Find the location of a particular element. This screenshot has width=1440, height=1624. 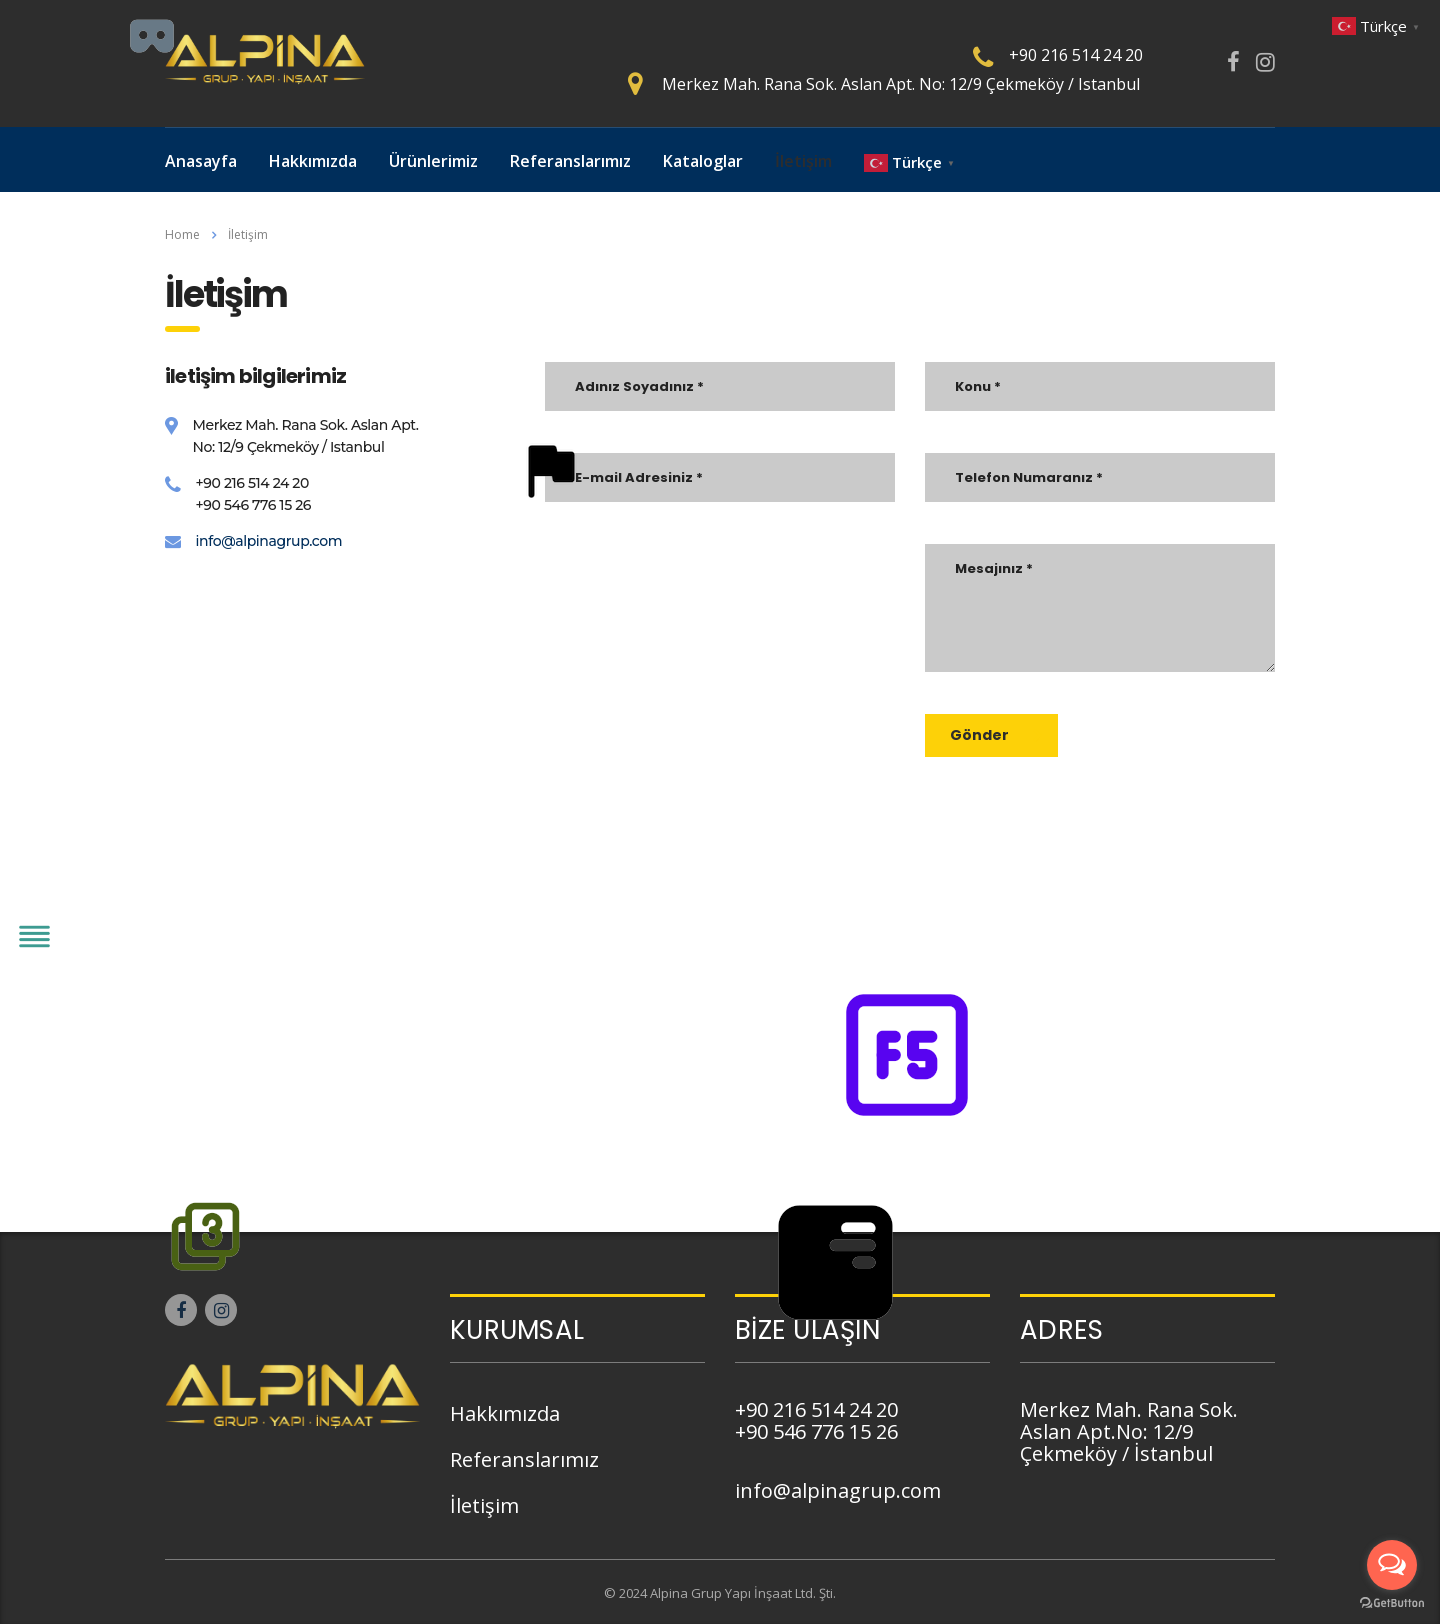

view item 3 in a series or collection is located at coordinates (205, 1236).